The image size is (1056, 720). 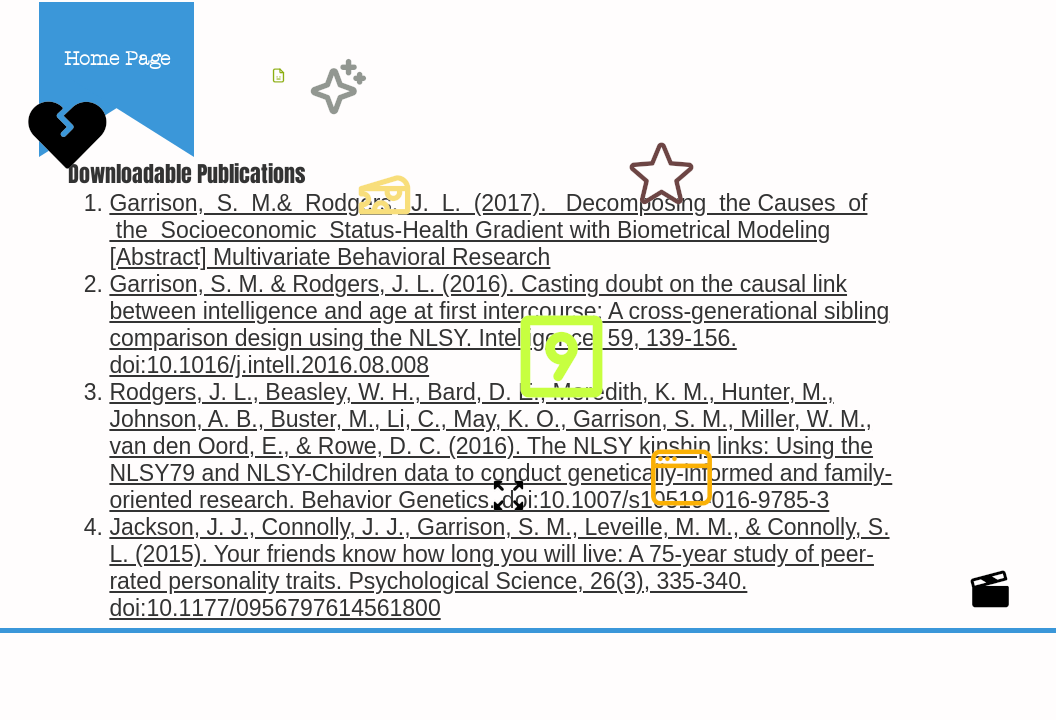 I want to click on add to favorites, so click(x=661, y=174).